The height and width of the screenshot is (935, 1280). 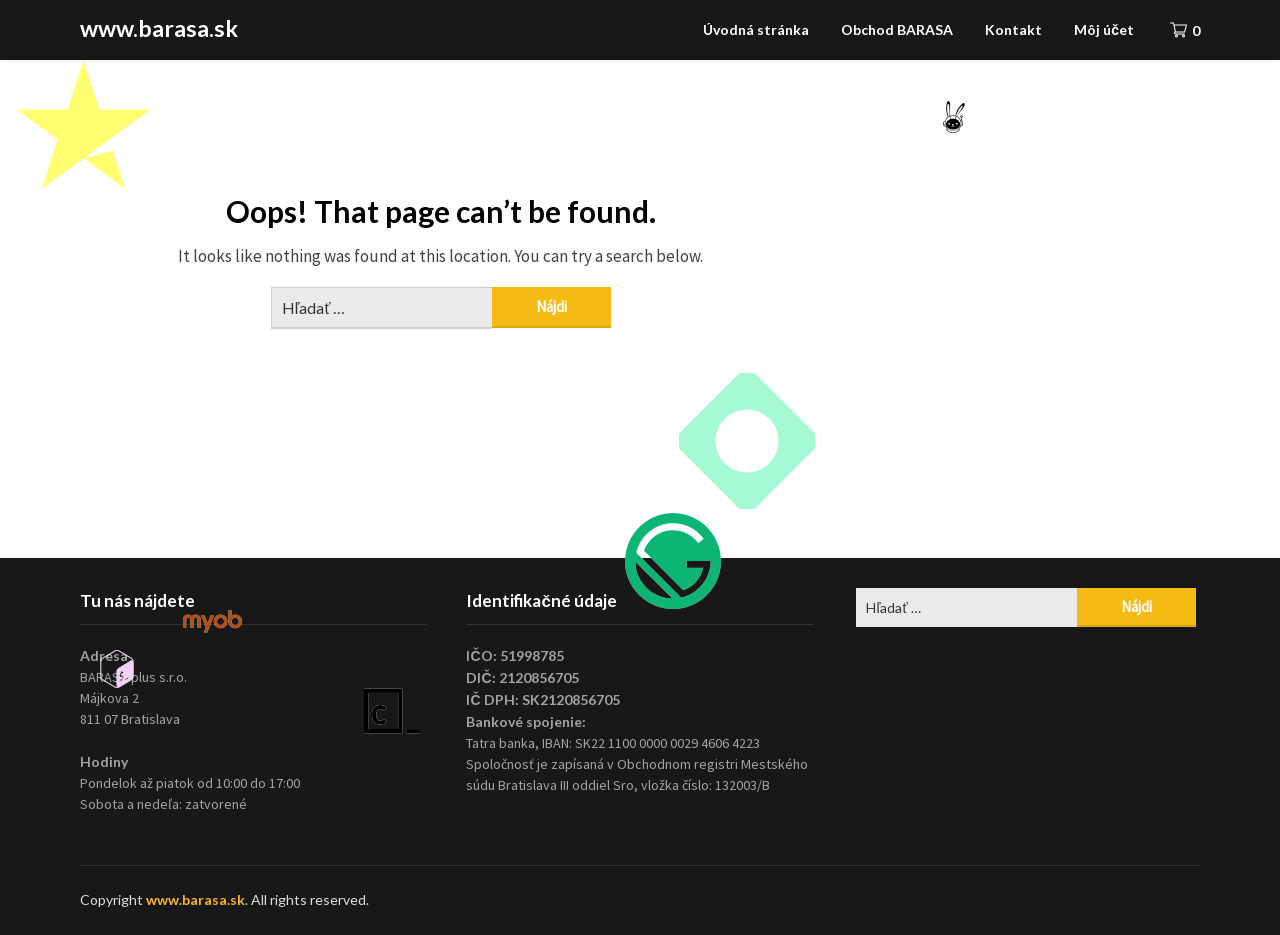 What do you see at coordinates (954, 117) in the screenshot?
I see `trino distributed SQL query engine logo` at bounding box center [954, 117].